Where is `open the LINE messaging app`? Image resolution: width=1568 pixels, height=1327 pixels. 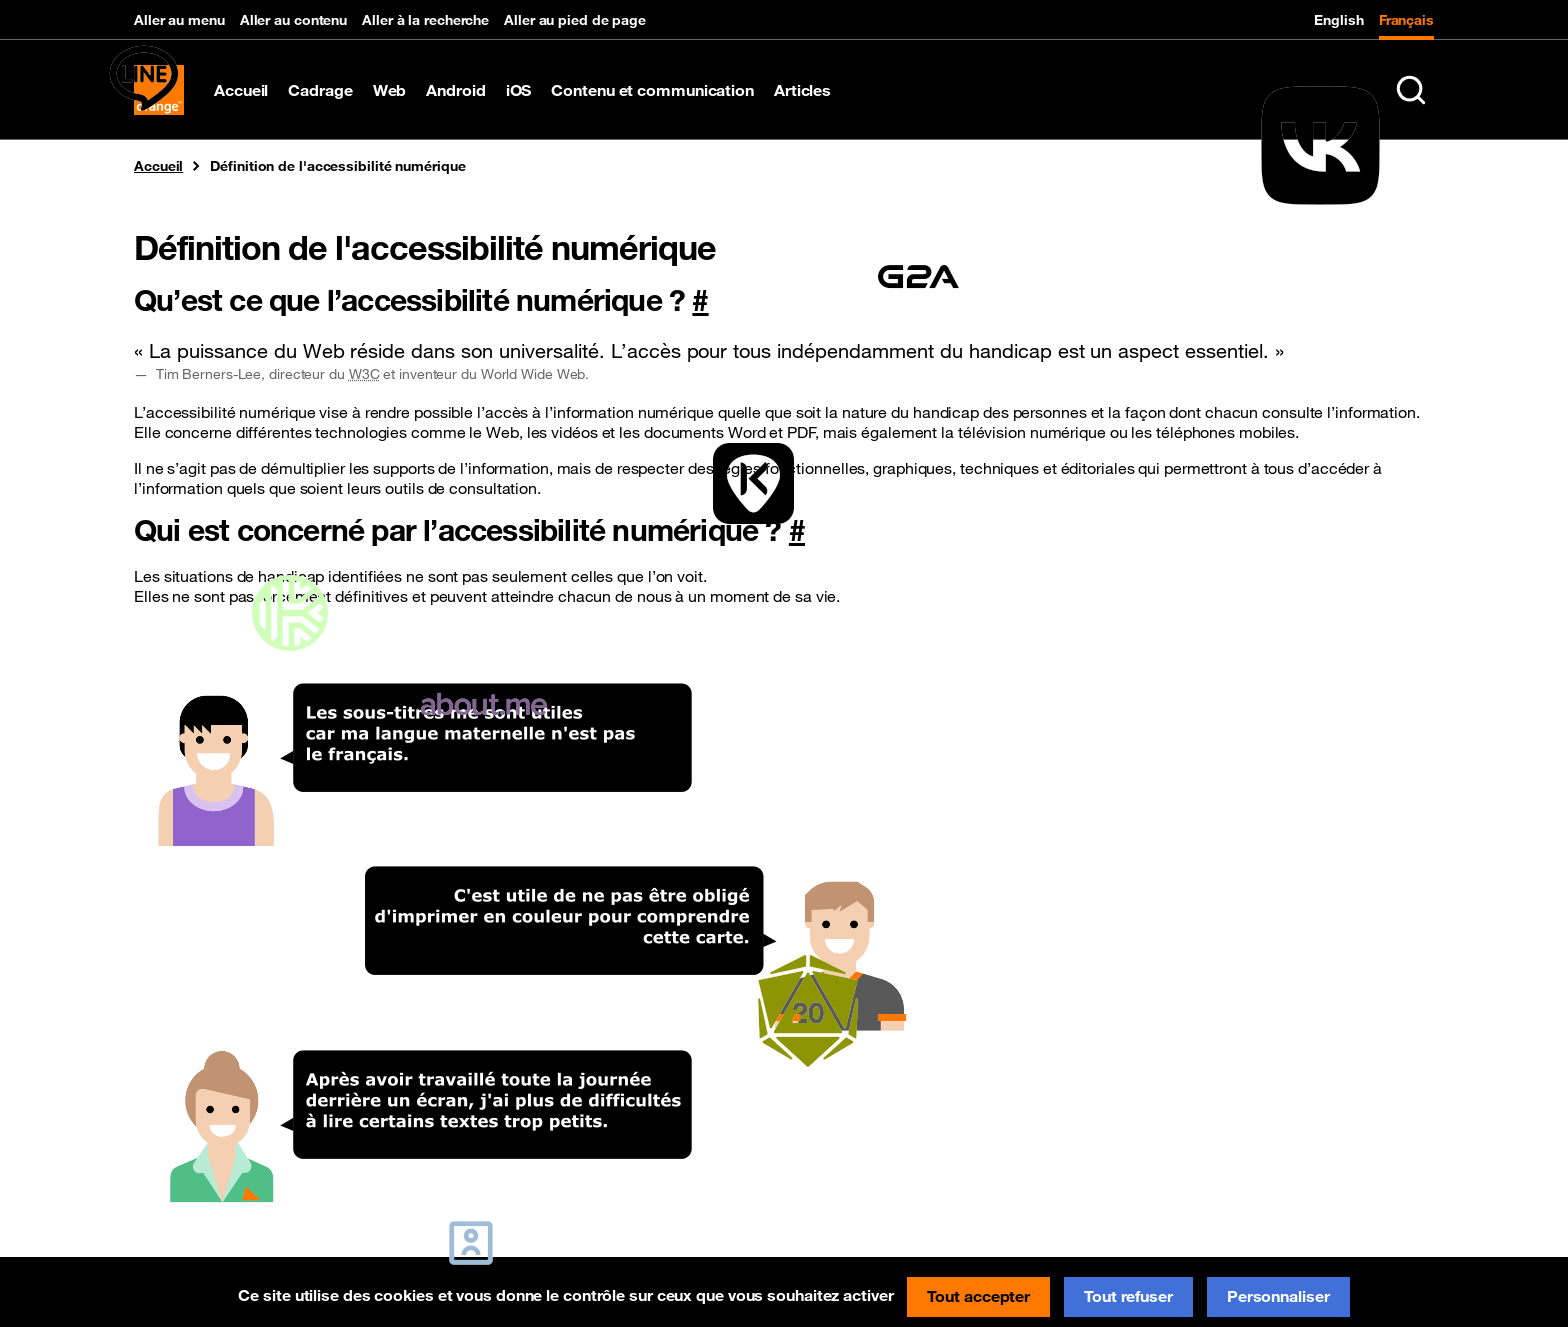
open the LINE messaging app is located at coordinates (144, 78).